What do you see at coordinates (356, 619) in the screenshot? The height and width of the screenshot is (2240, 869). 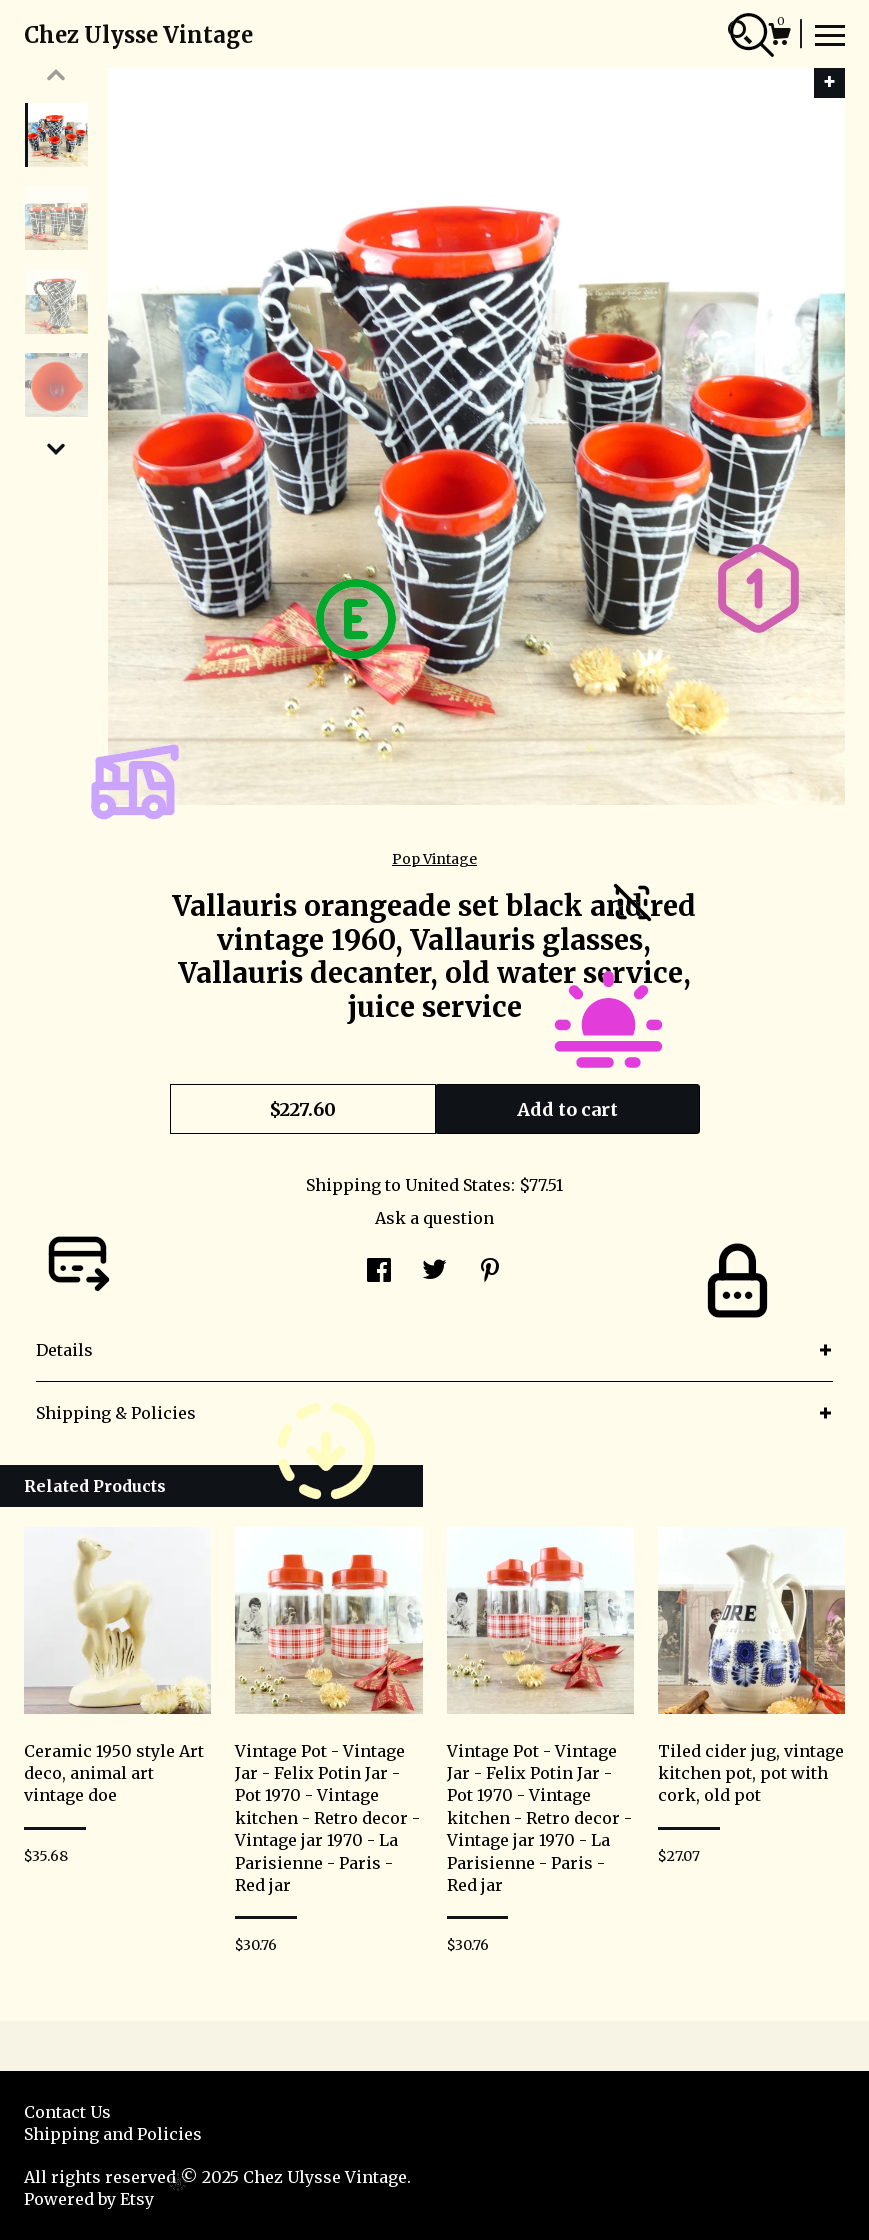 I see `indicates an "E" rating or classification` at bounding box center [356, 619].